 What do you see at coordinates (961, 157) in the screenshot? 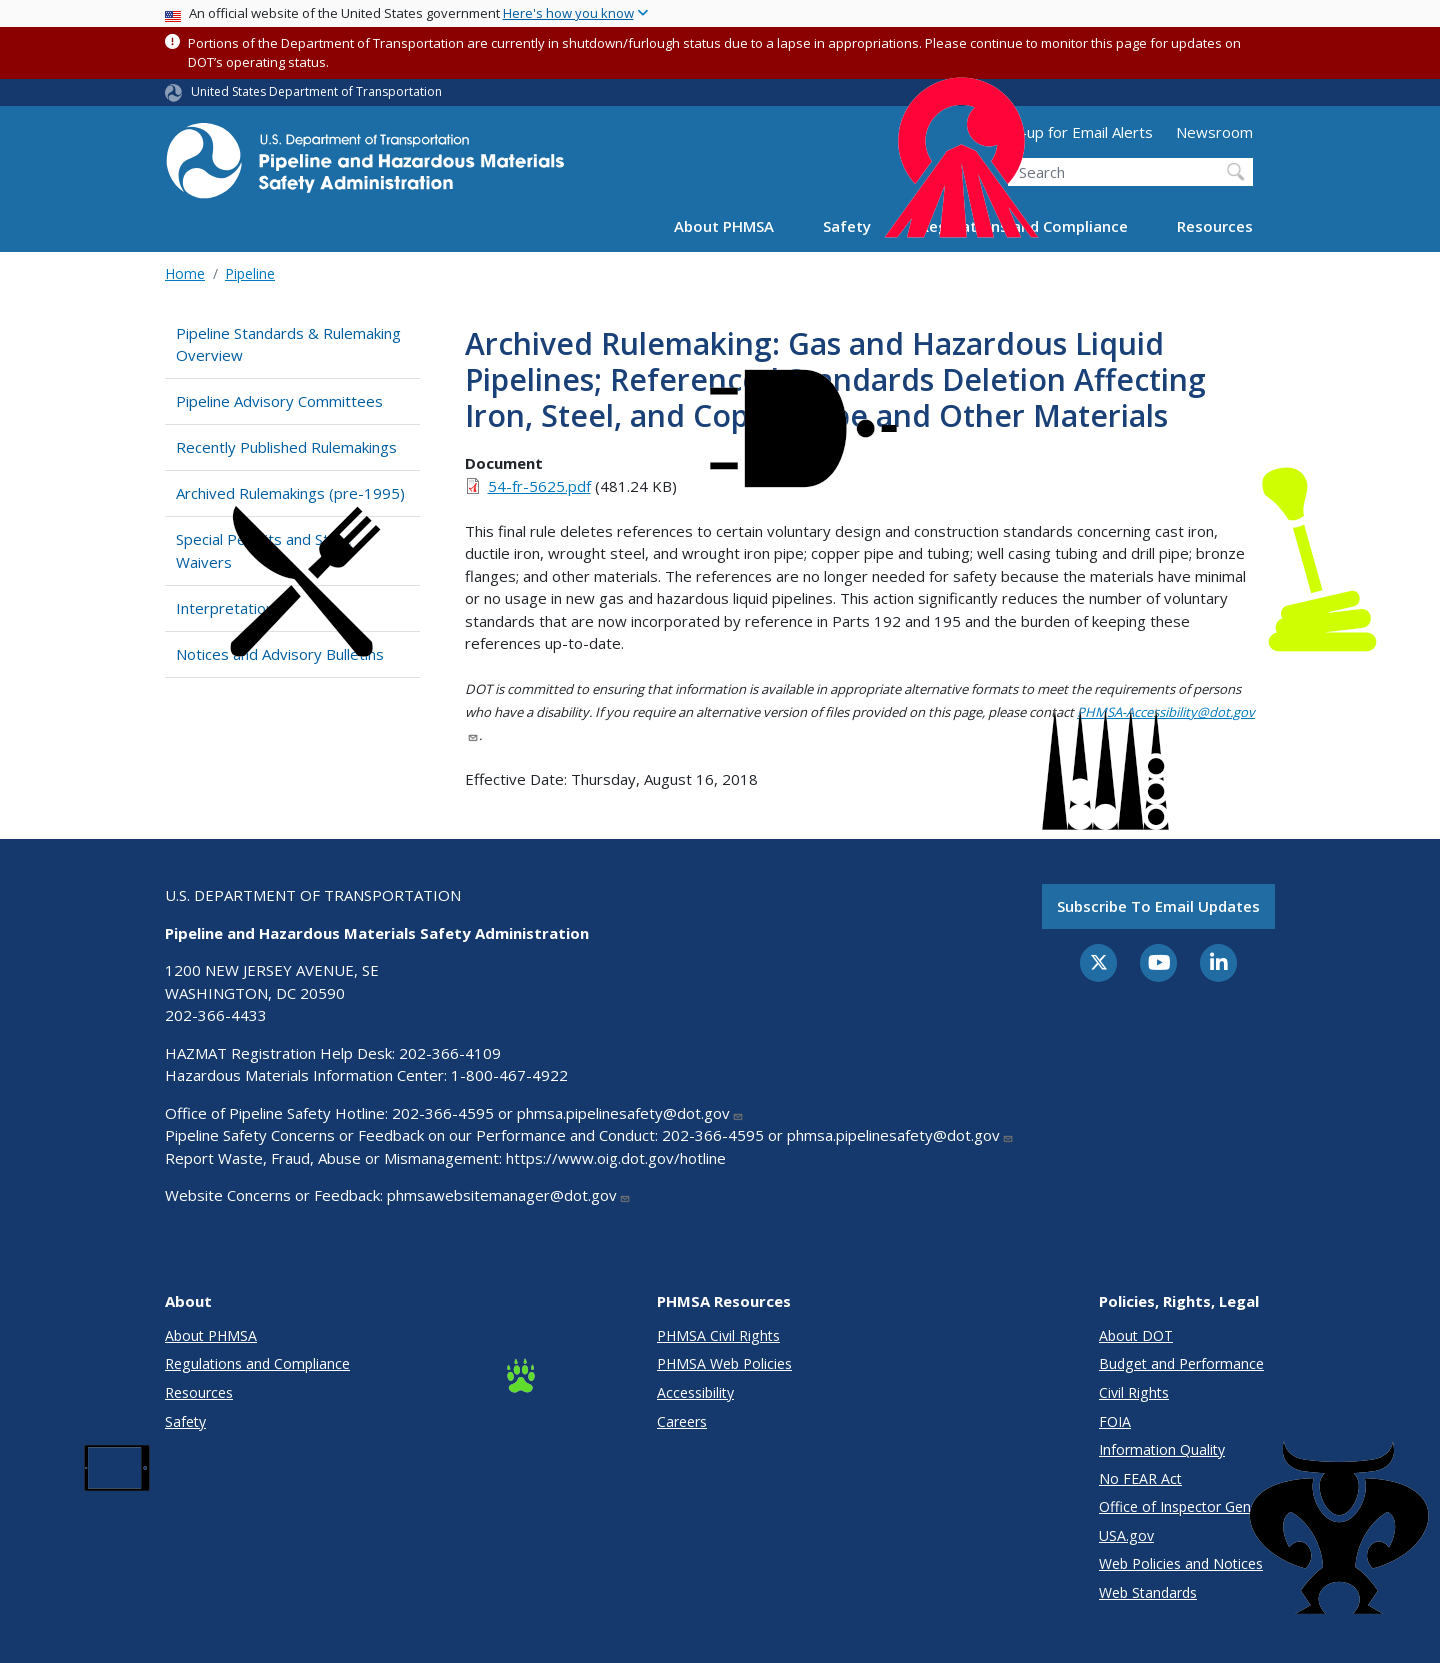
I see `activate enhanced vision or sight ability` at bounding box center [961, 157].